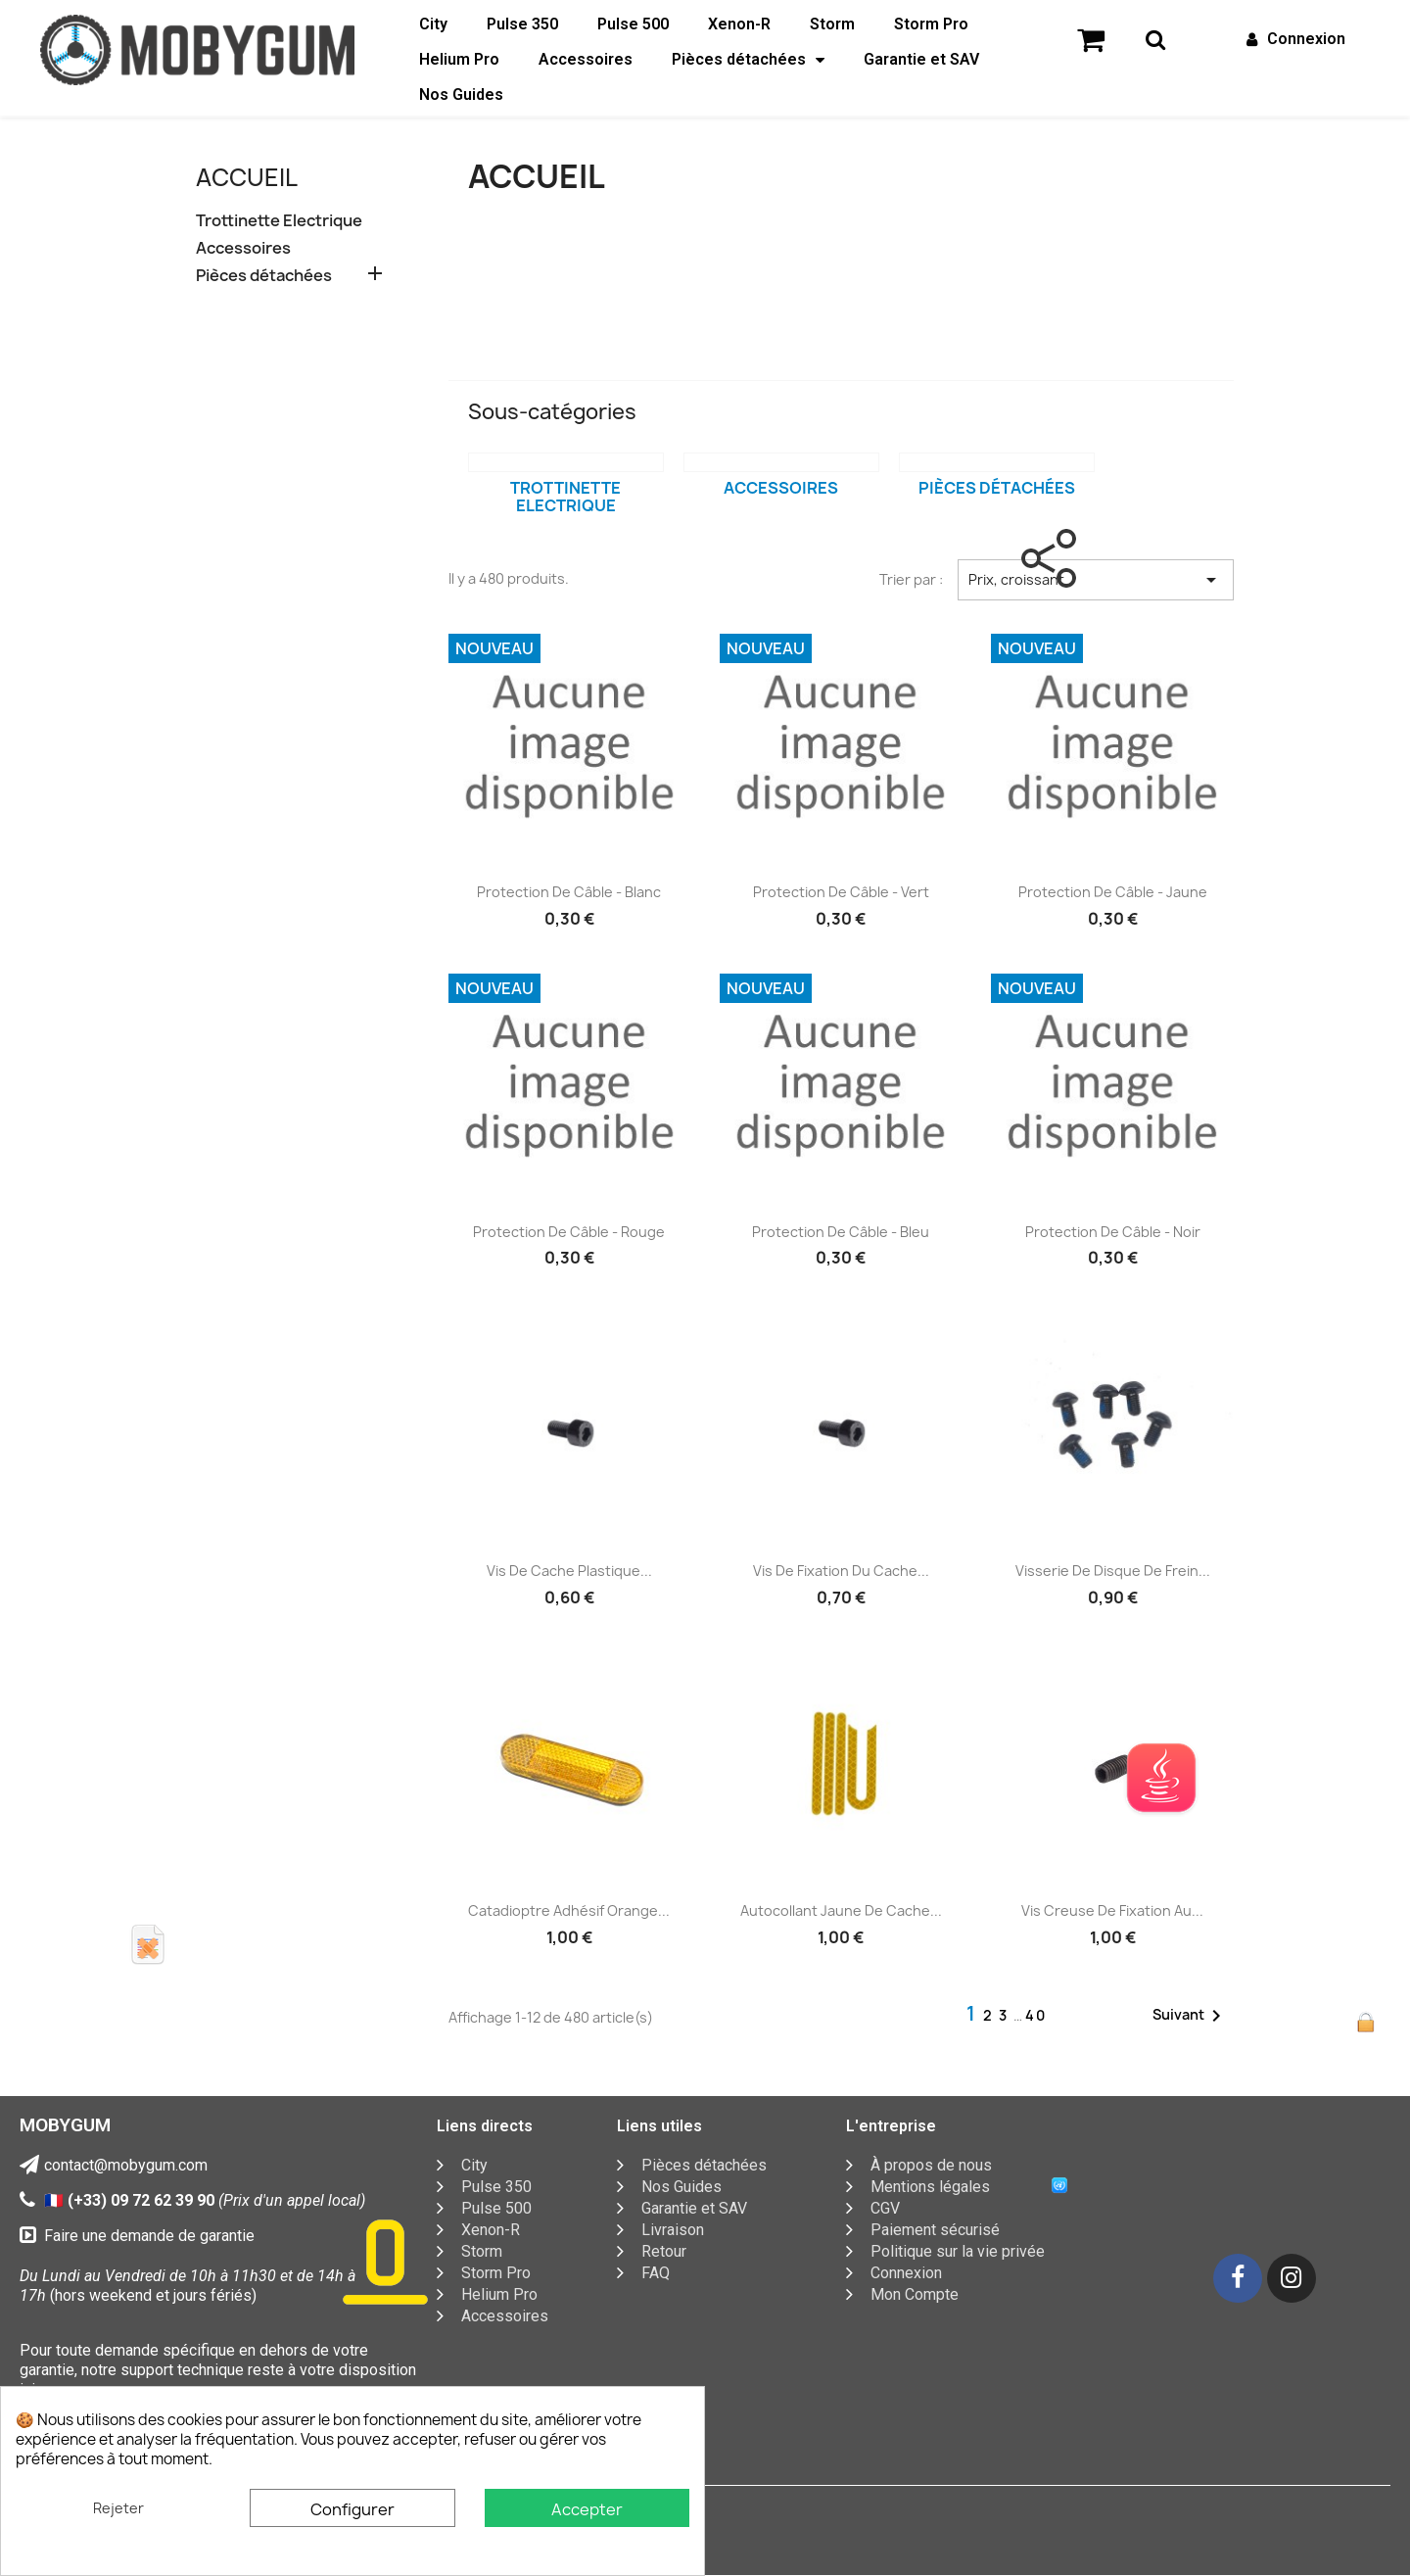 Image resolution: width=1410 pixels, height=2576 pixels. I want to click on launch java application, so click(1161, 1778).